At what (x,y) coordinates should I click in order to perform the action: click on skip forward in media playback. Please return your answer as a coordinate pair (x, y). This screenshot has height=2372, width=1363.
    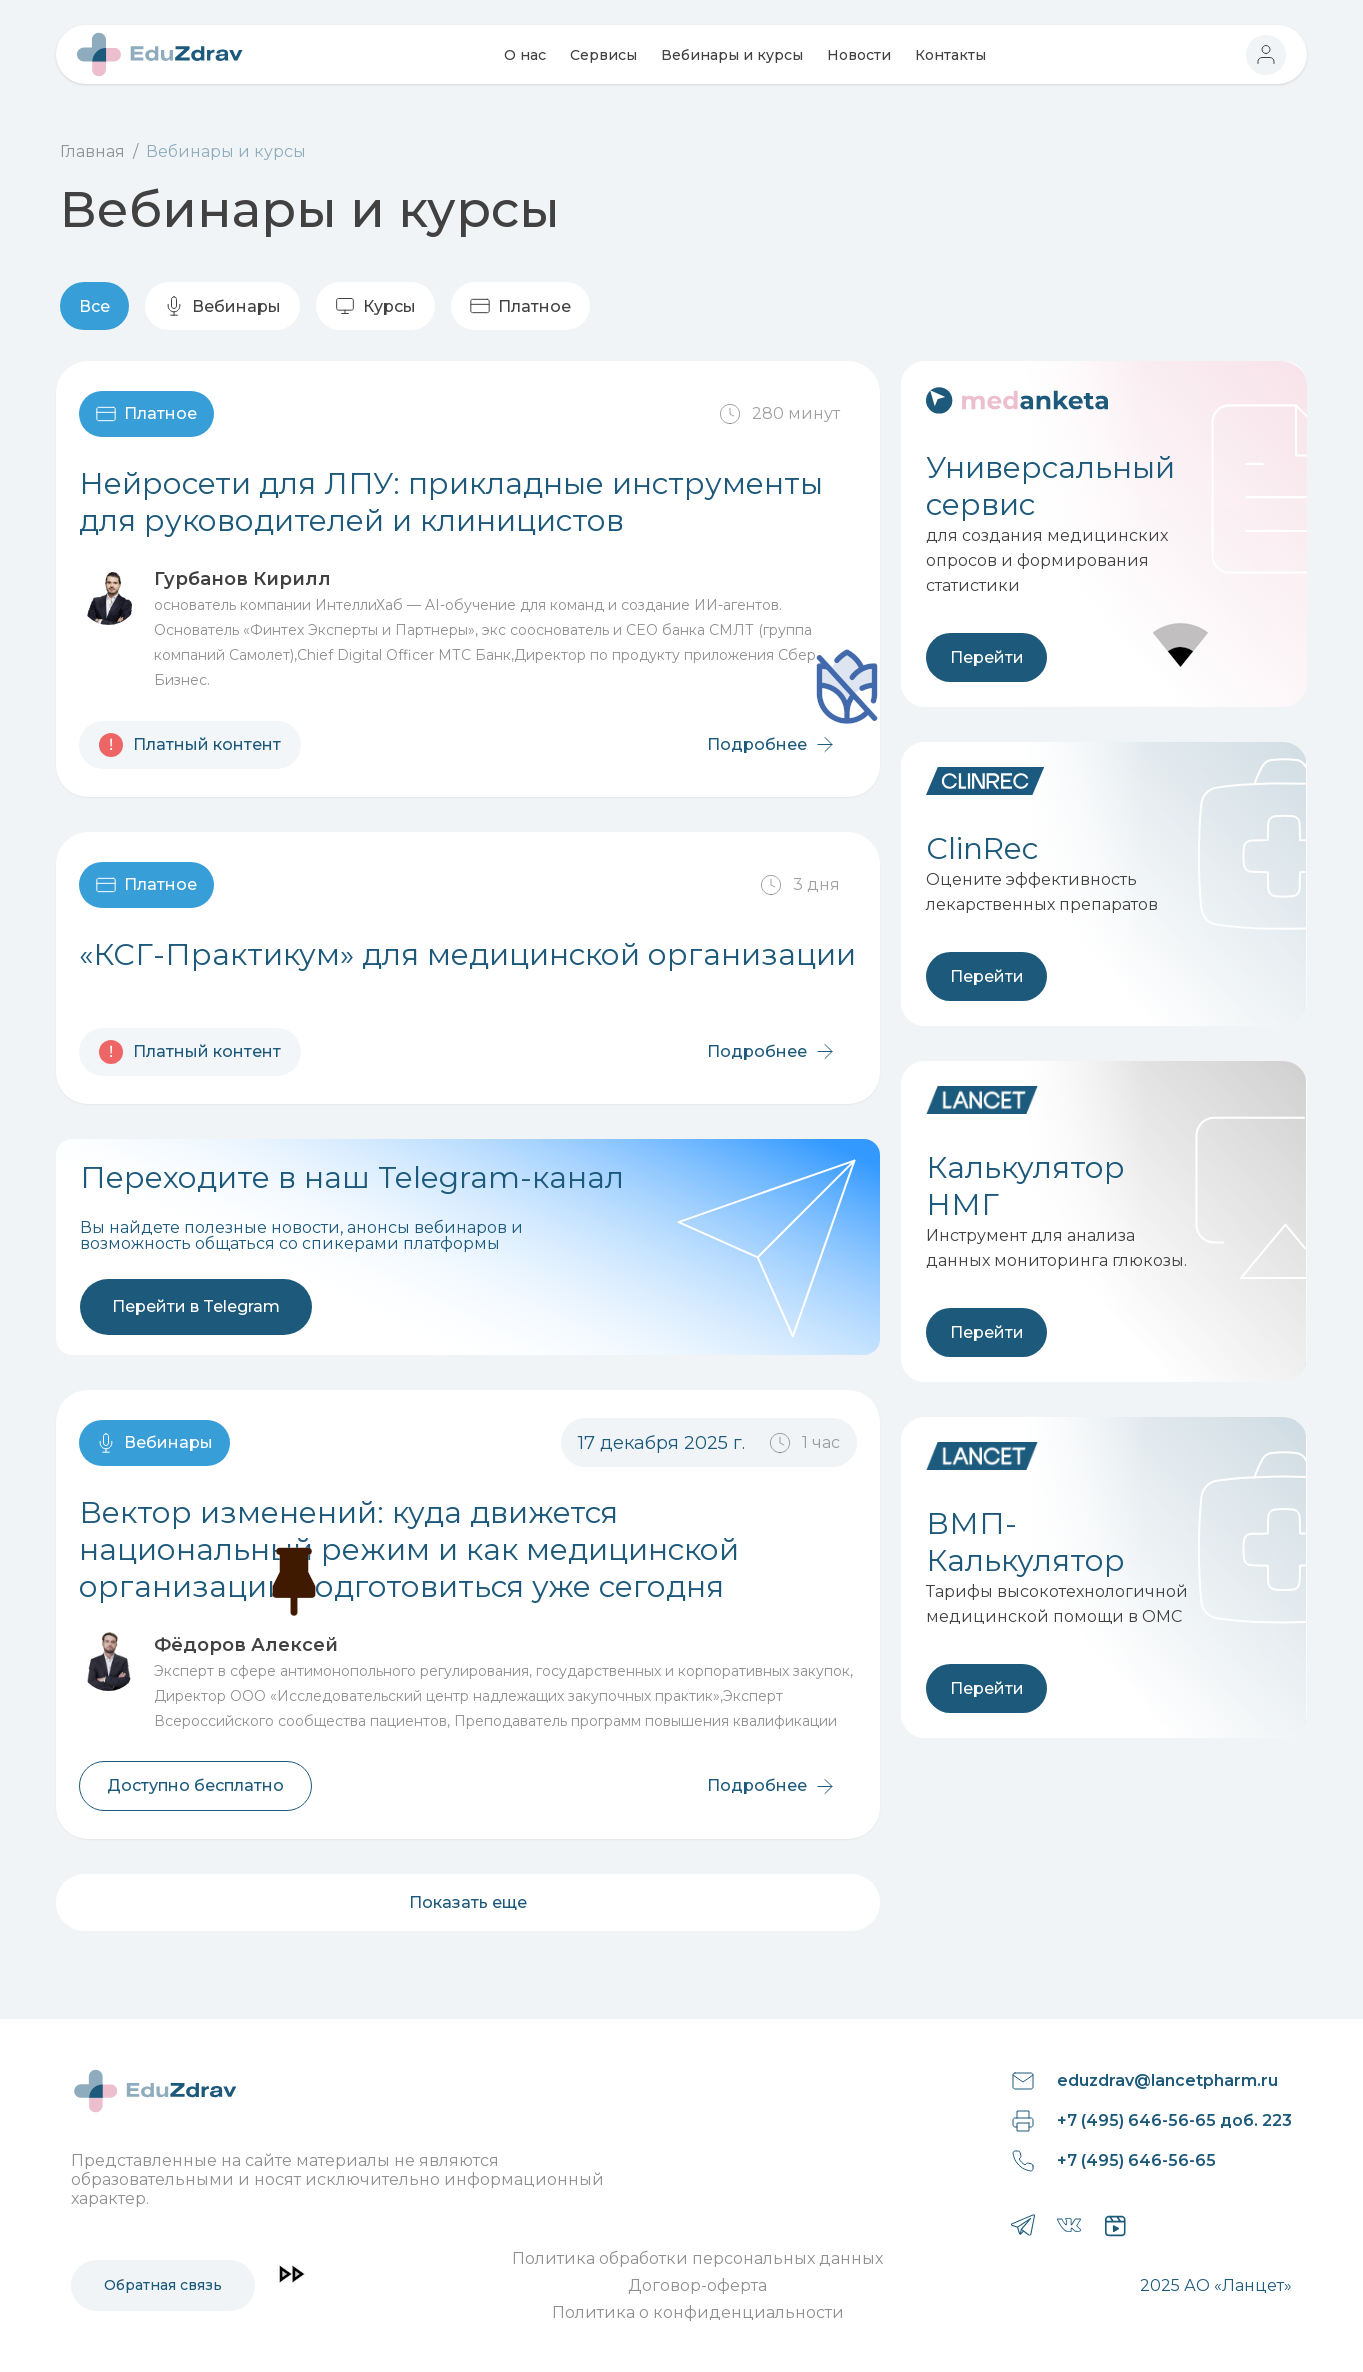
    Looking at the image, I should click on (291, 2274).